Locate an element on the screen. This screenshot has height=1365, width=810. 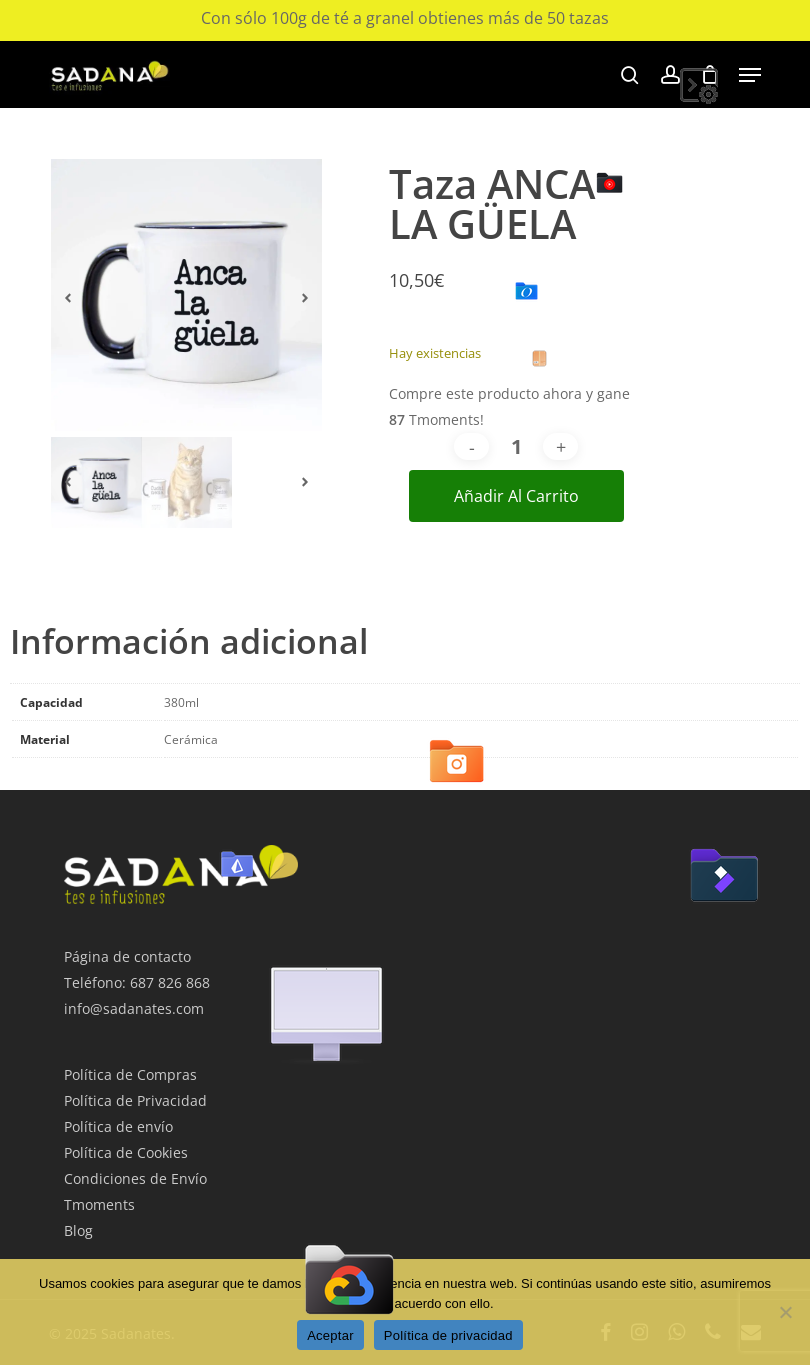
compressed archive file type indicator is located at coordinates (539, 358).